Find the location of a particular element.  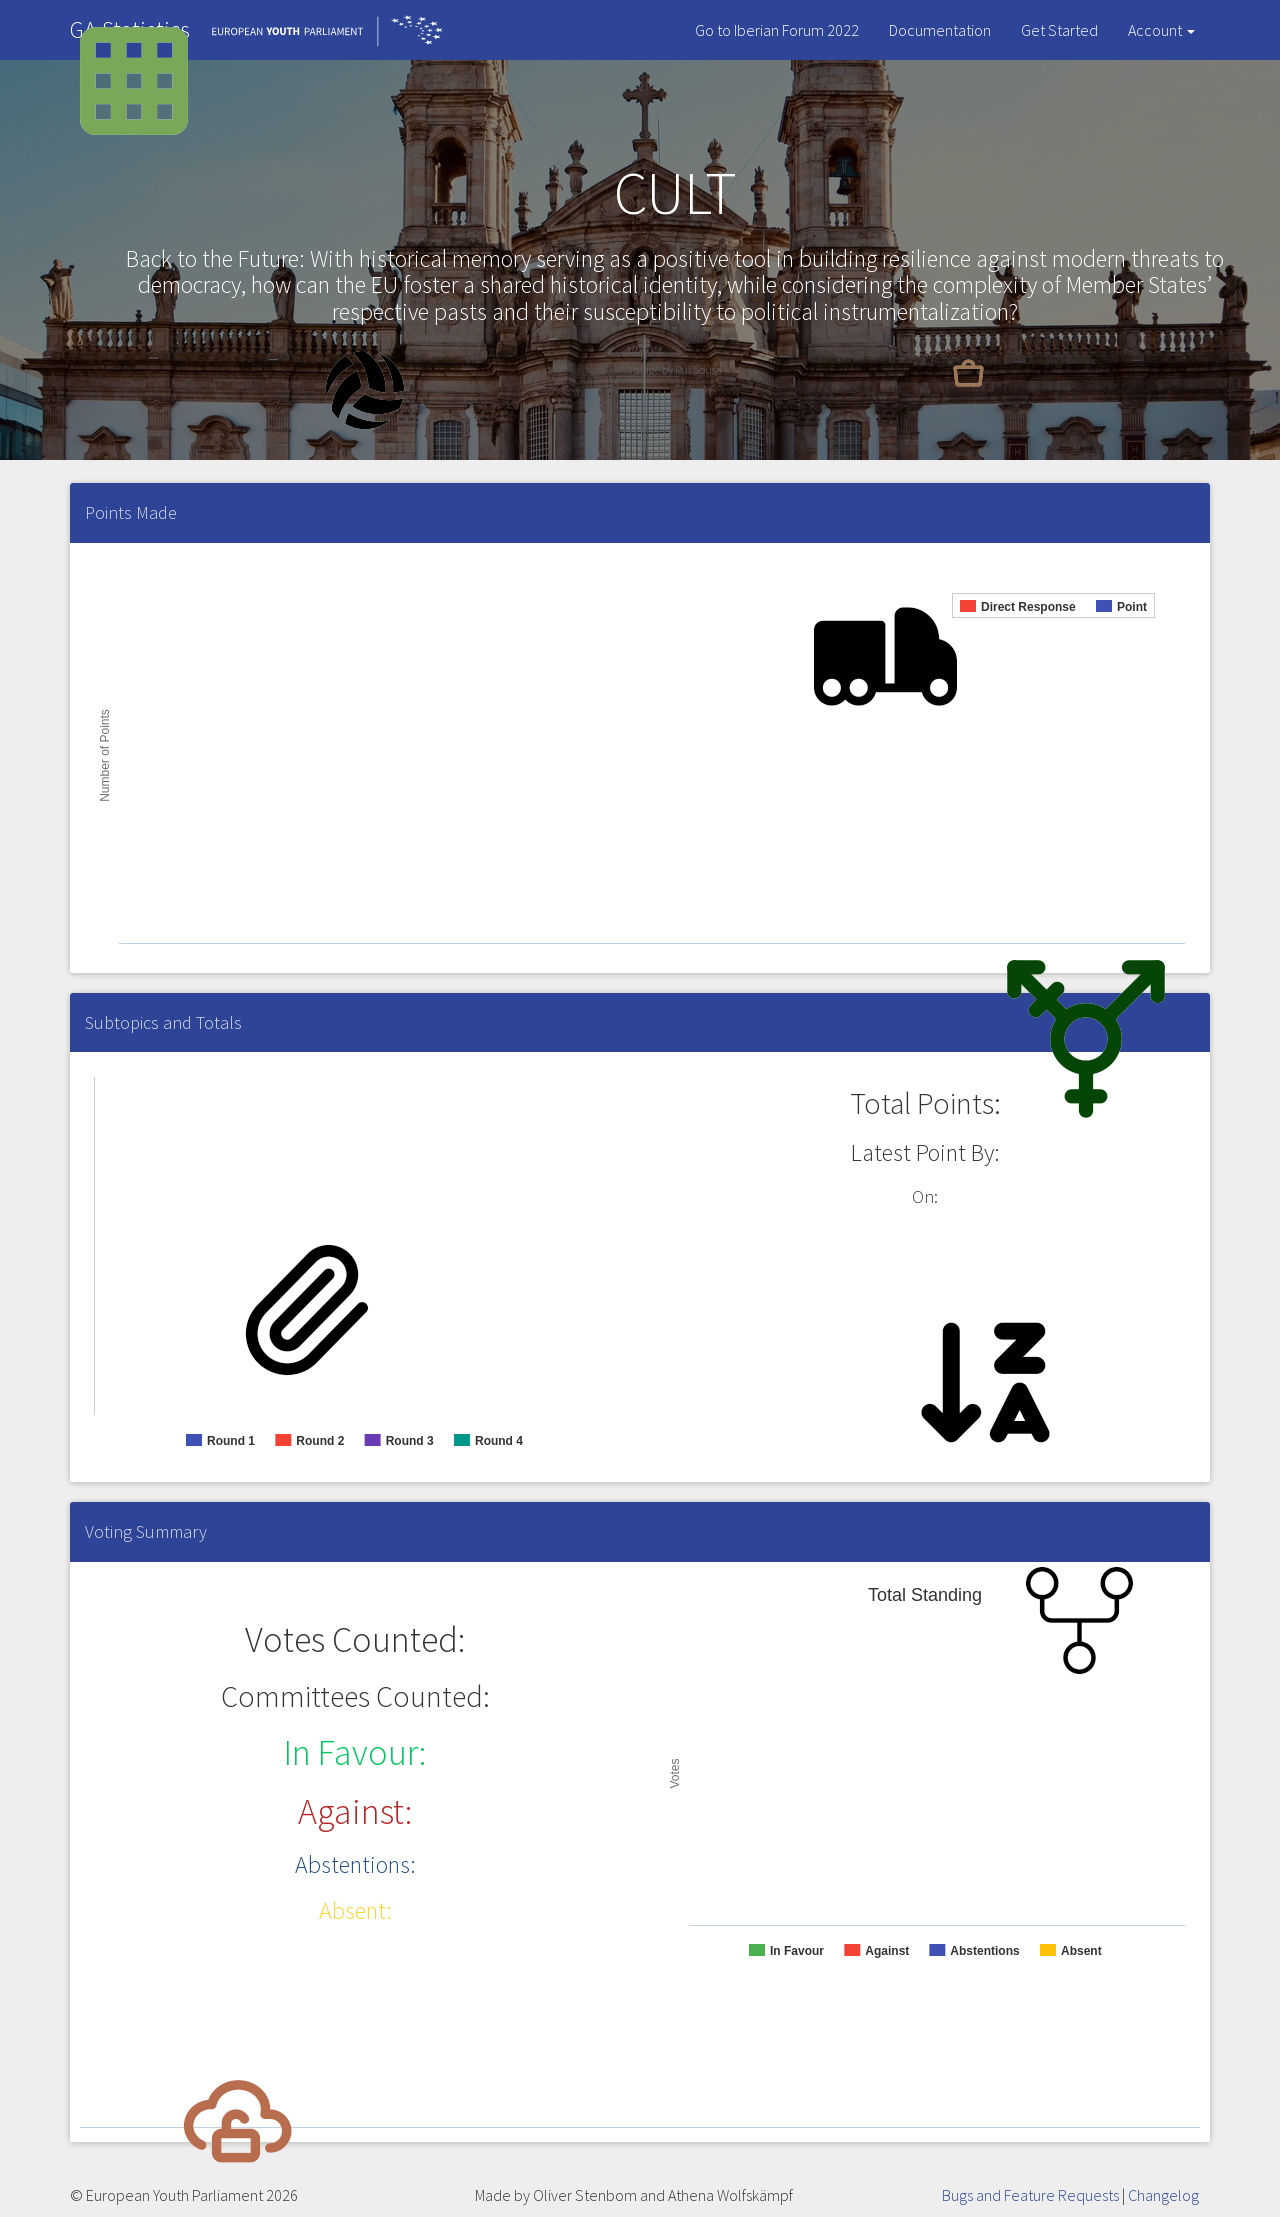

attach a file to your message is located at coordinates (305, 1310).